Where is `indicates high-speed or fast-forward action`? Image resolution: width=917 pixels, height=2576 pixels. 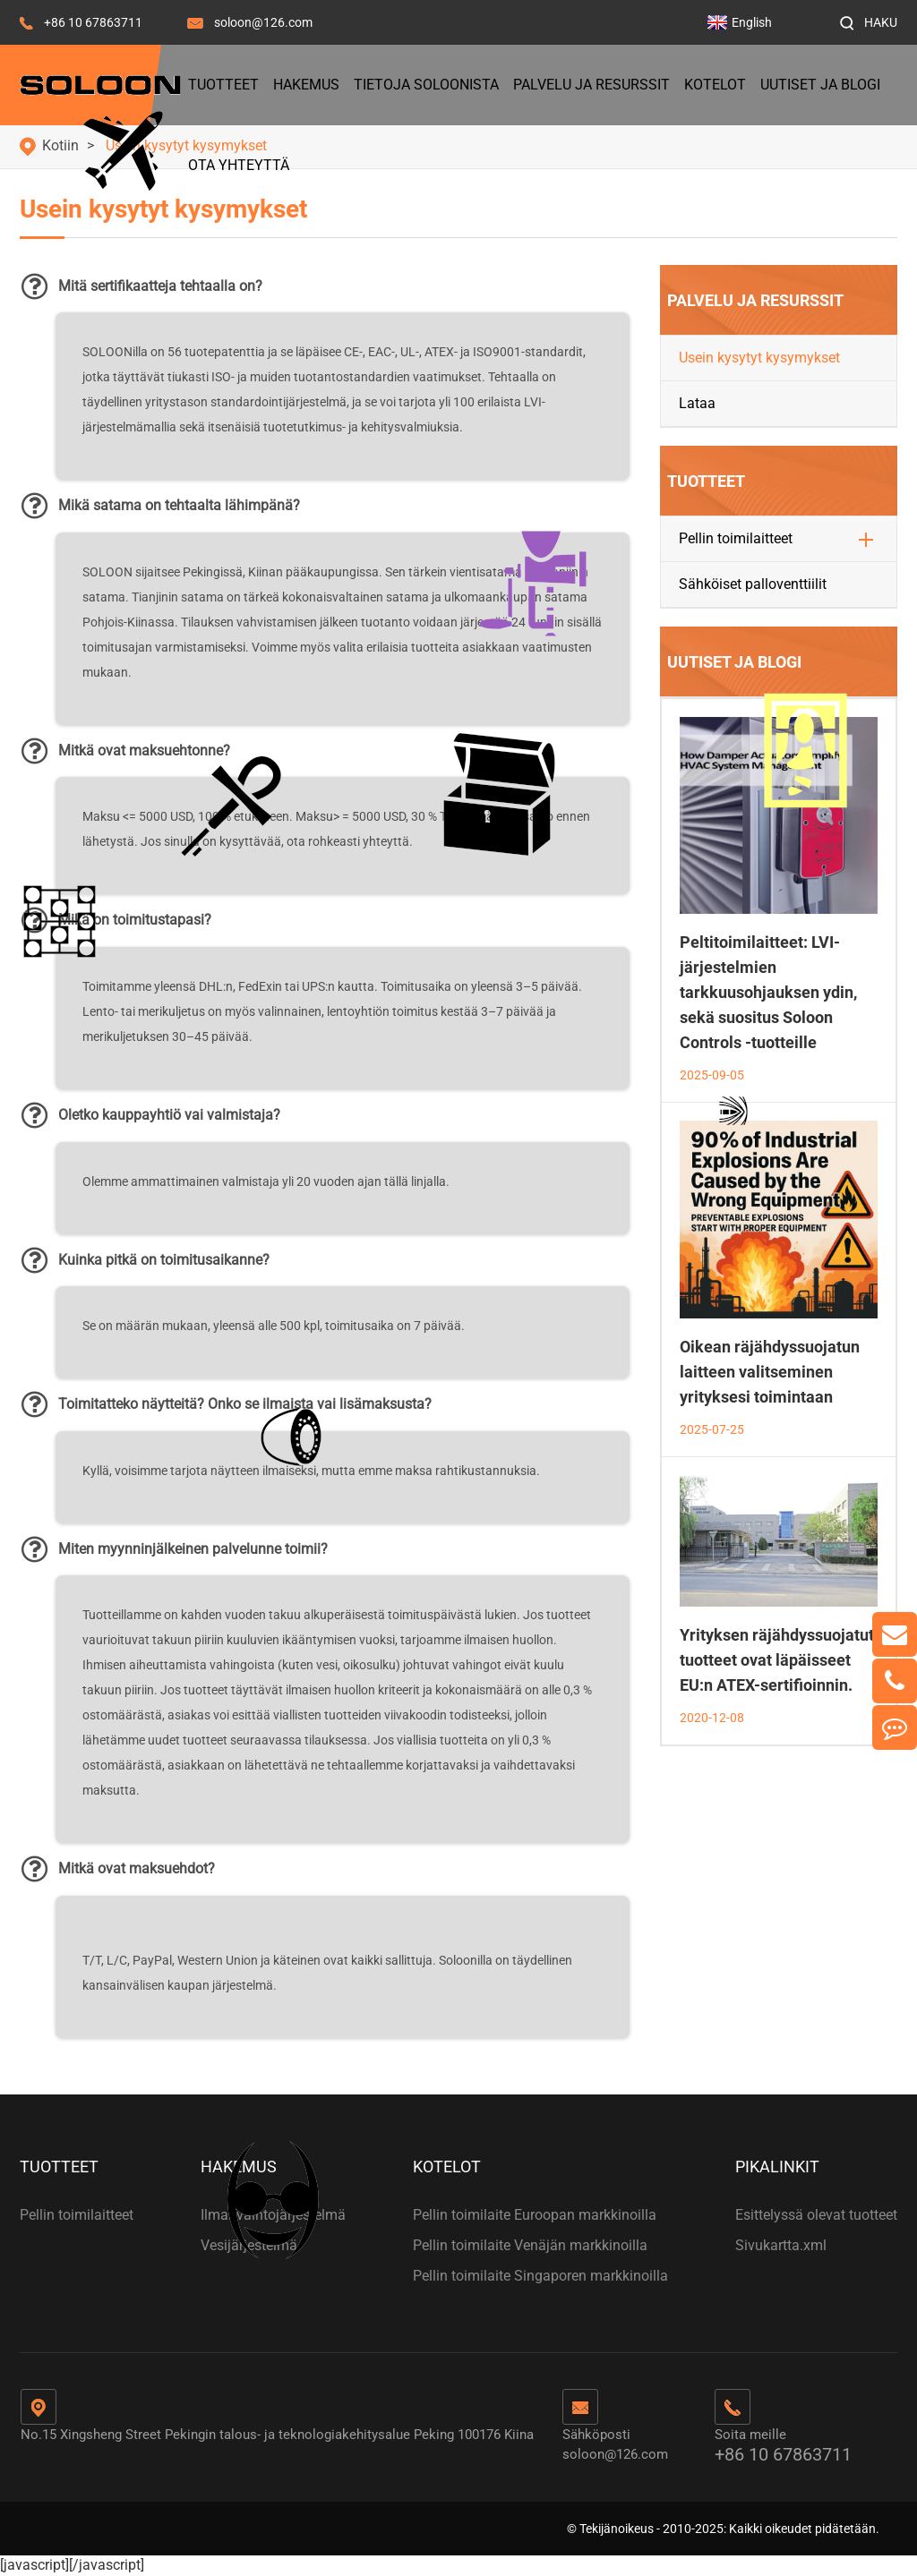
indicates high-speed or fast-forward action is located at coordinates (733, 1111).